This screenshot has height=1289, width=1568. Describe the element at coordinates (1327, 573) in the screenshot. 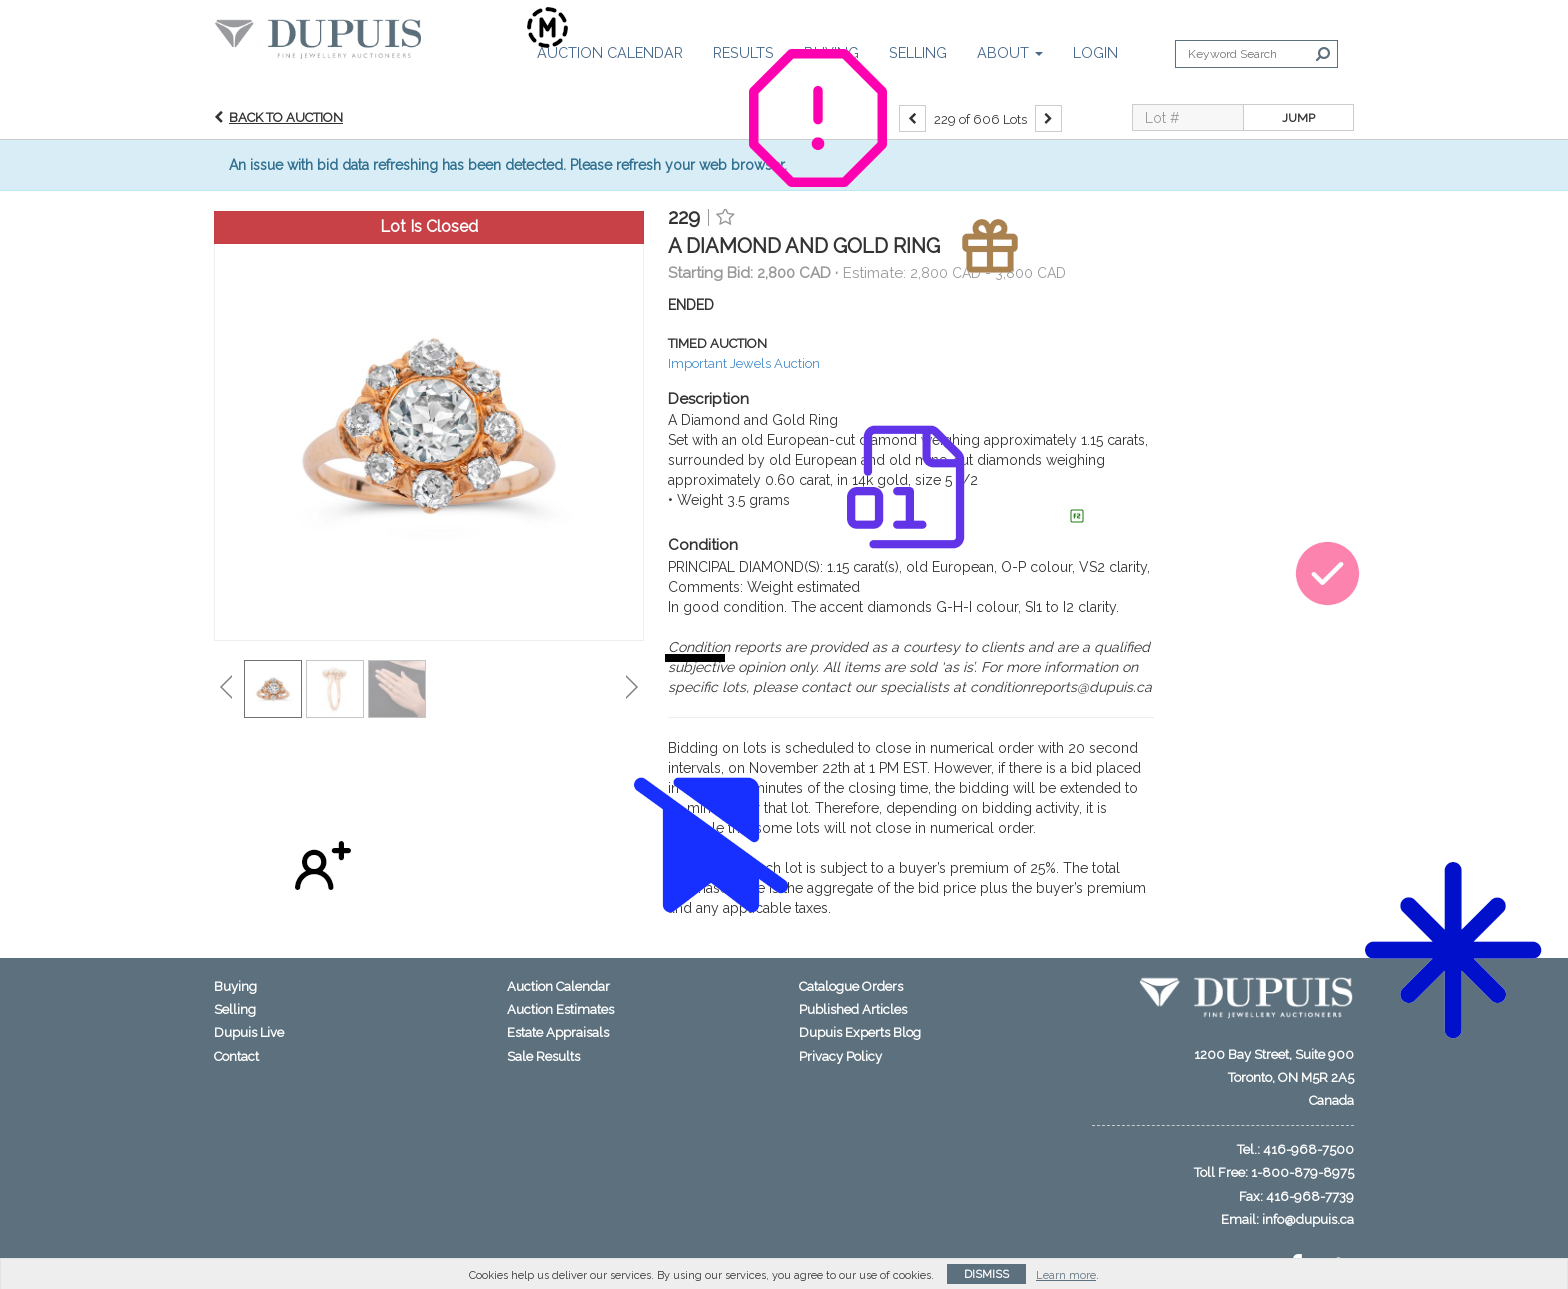

I see `indicates successful completion or confirmation` at that location.